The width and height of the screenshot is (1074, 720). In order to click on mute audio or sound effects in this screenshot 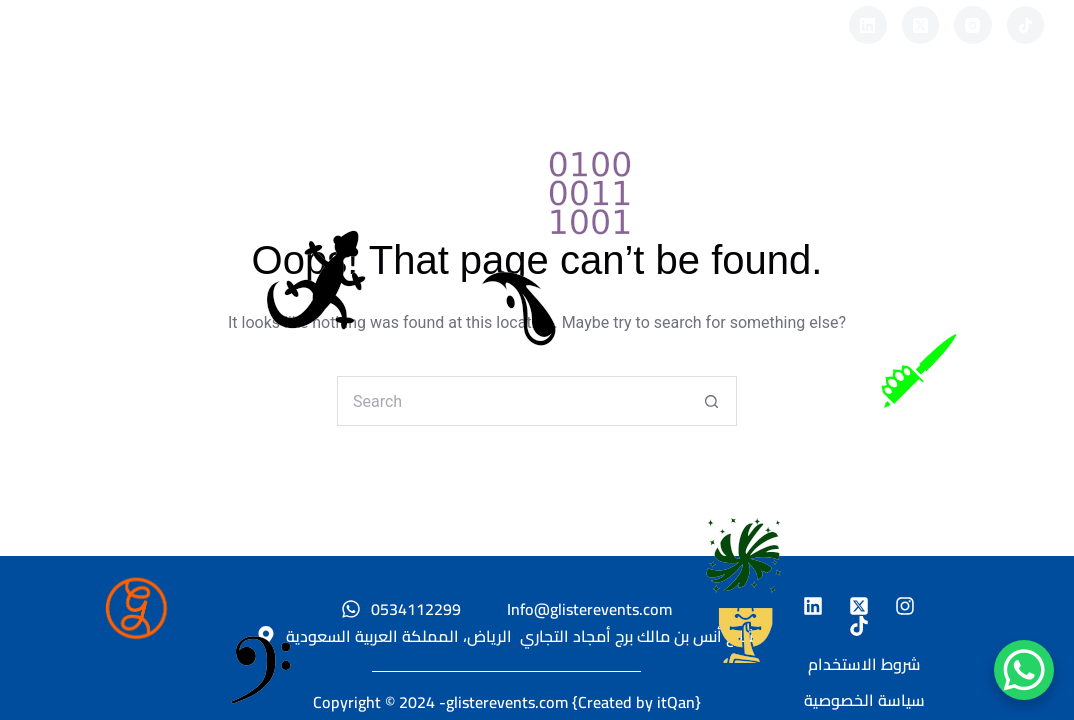, I will do `click(745, 635)`.